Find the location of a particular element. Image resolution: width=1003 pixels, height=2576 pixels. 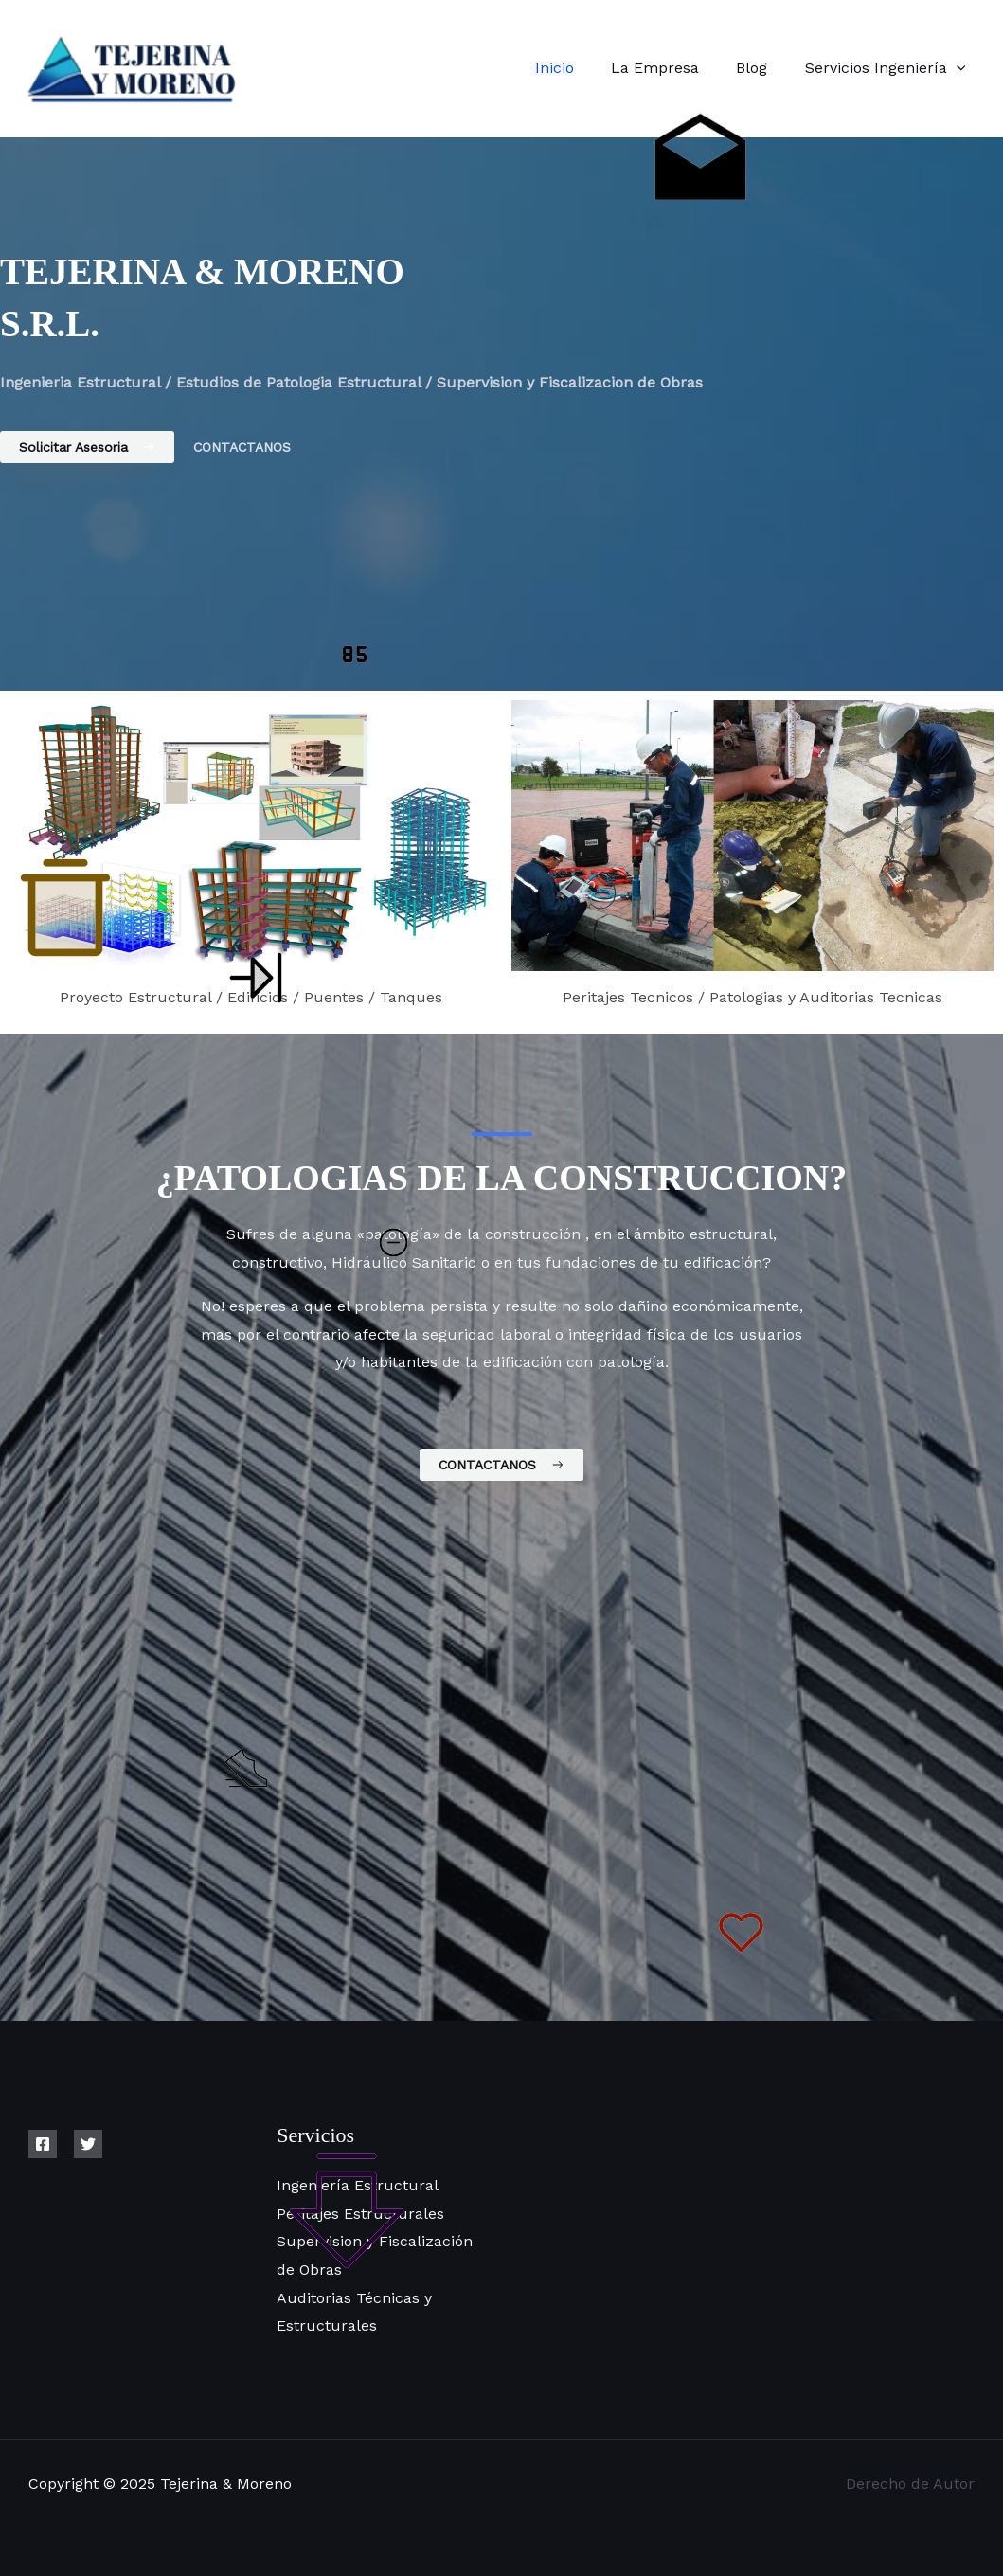

download file or content is located at coordinates (347, 2207).